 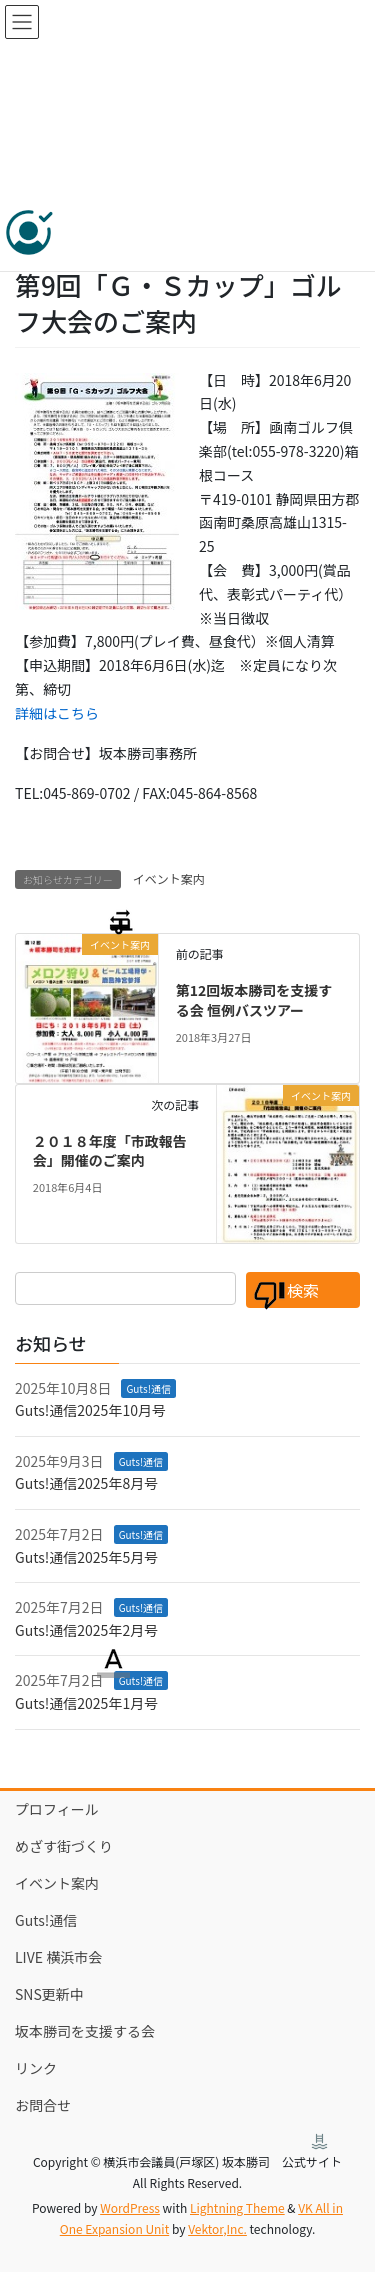 What do you see at coordinates (28, 232) in the screenshot?
I see `verified user profile` at bounding box center [28, 232].